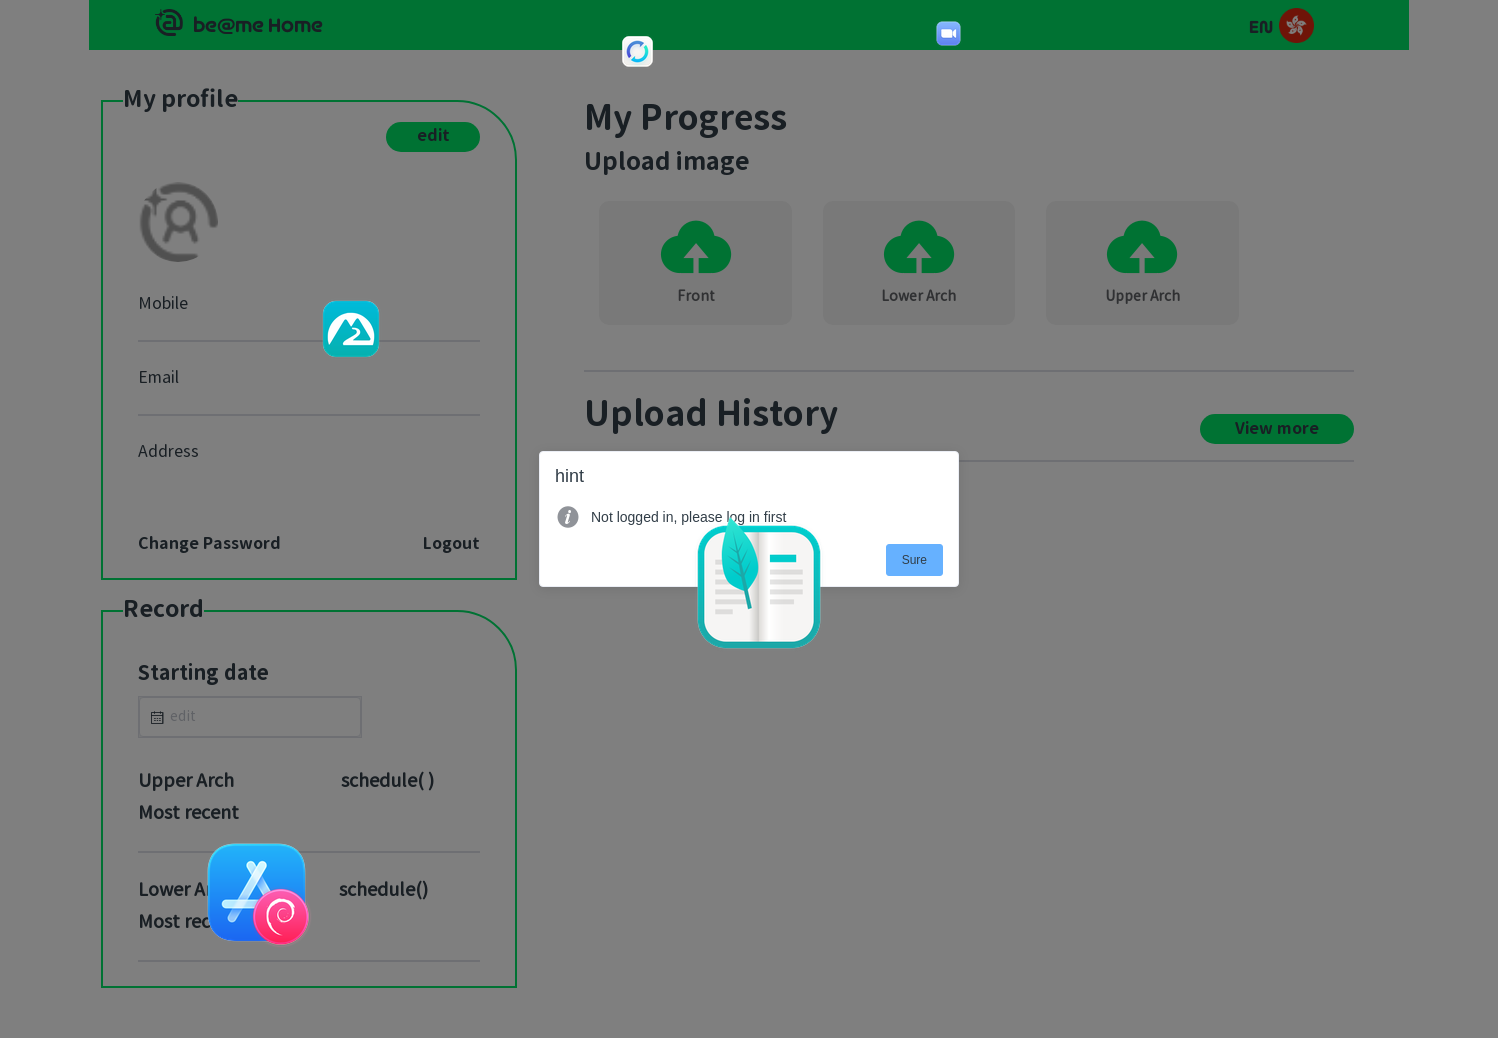 This screenshot has height=1038, width=1498. I want to click on refresh or reload the current app, so click(637, 51).